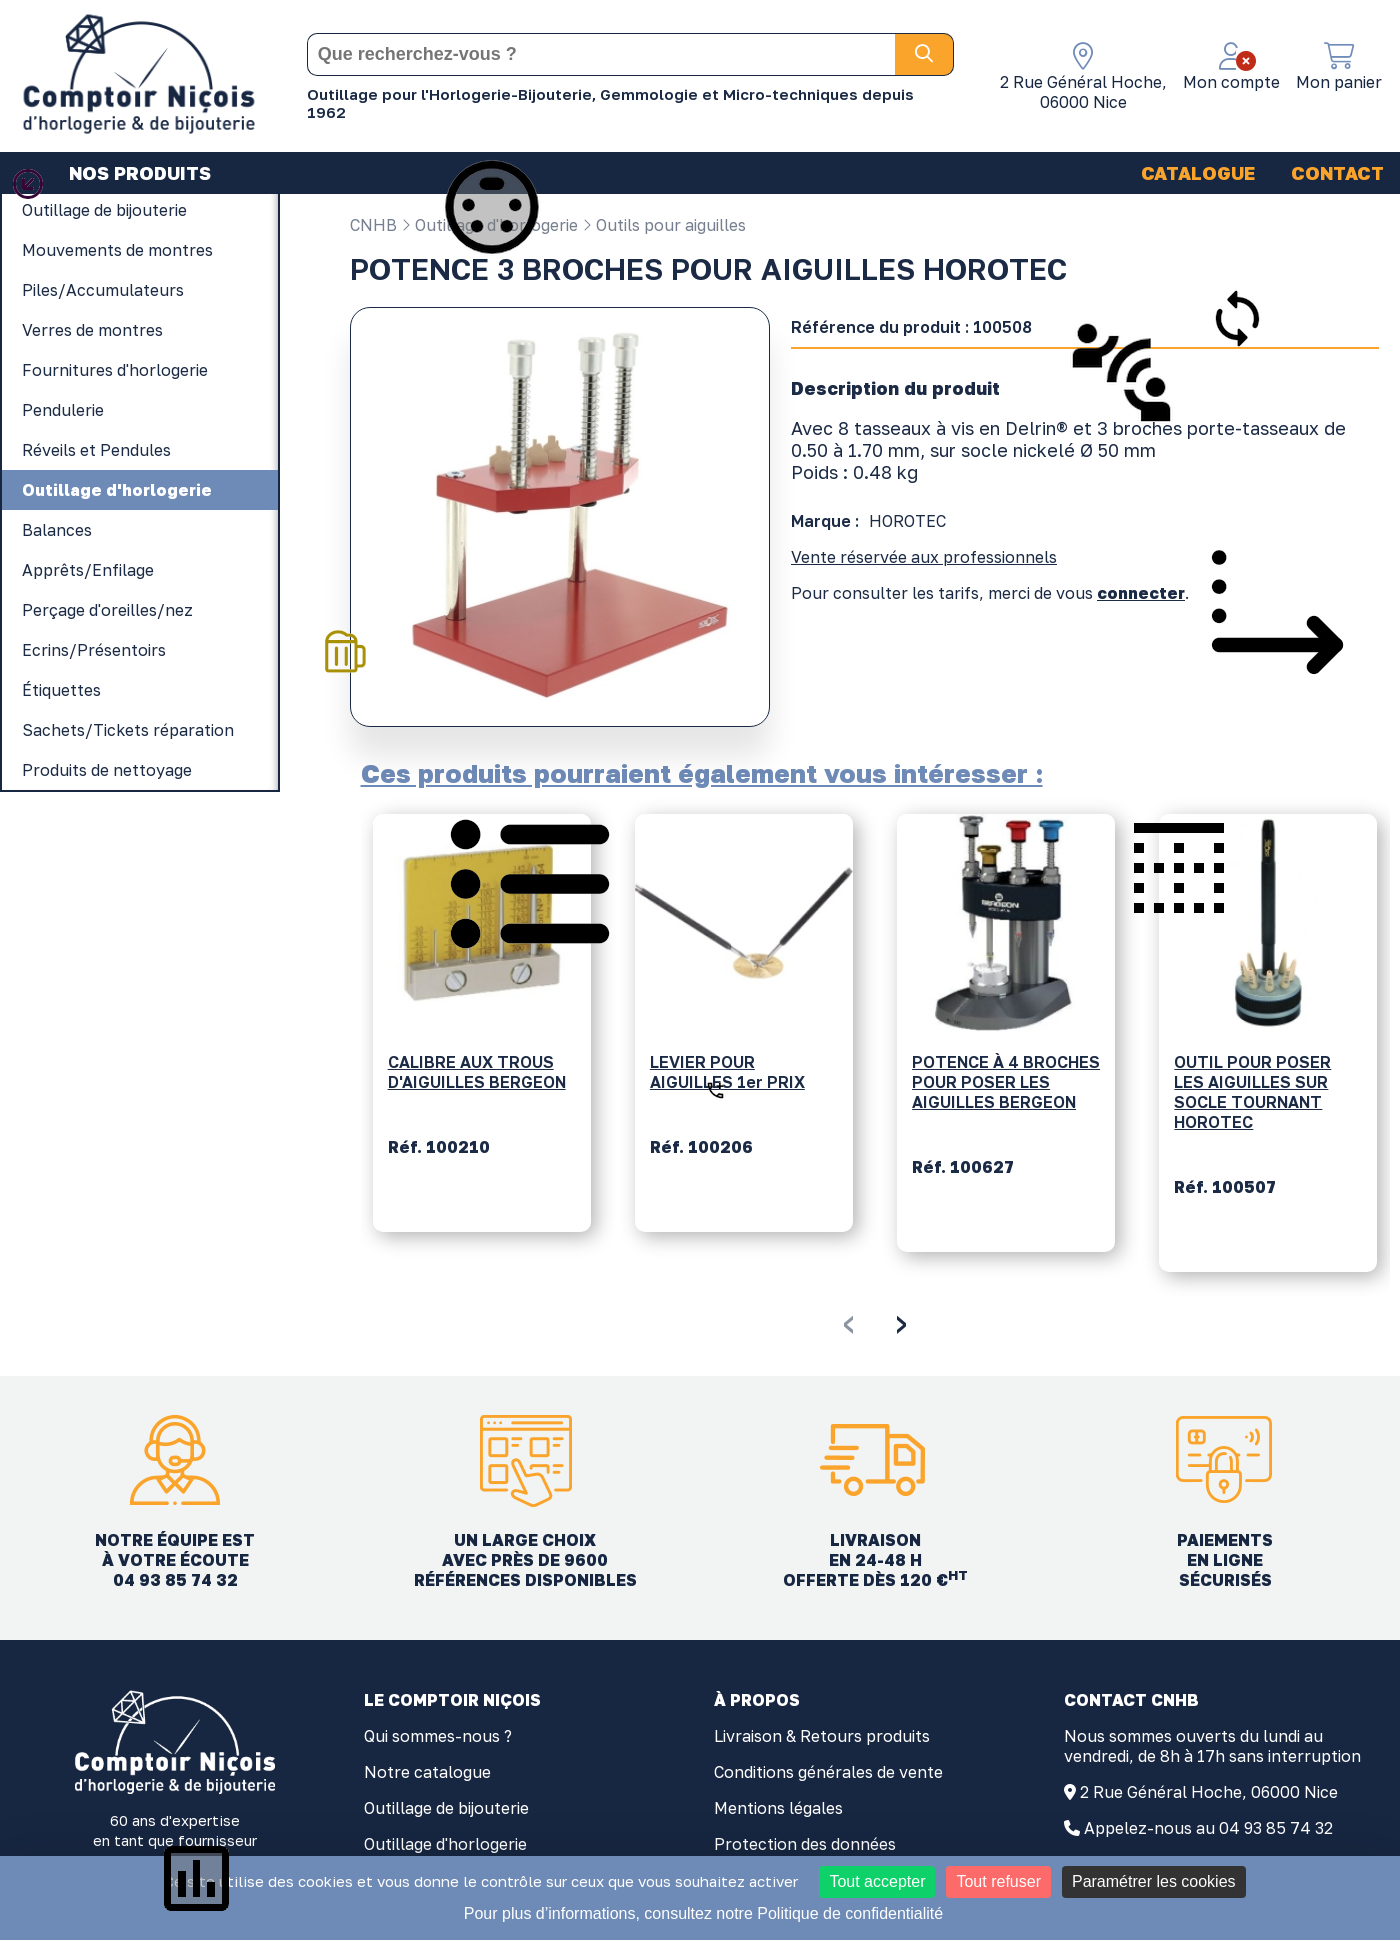  What do you see at coordinates (196, 1878) in the screenshot?
I see `insert a chart or graph into a document` at bounding box center [196, 1878].